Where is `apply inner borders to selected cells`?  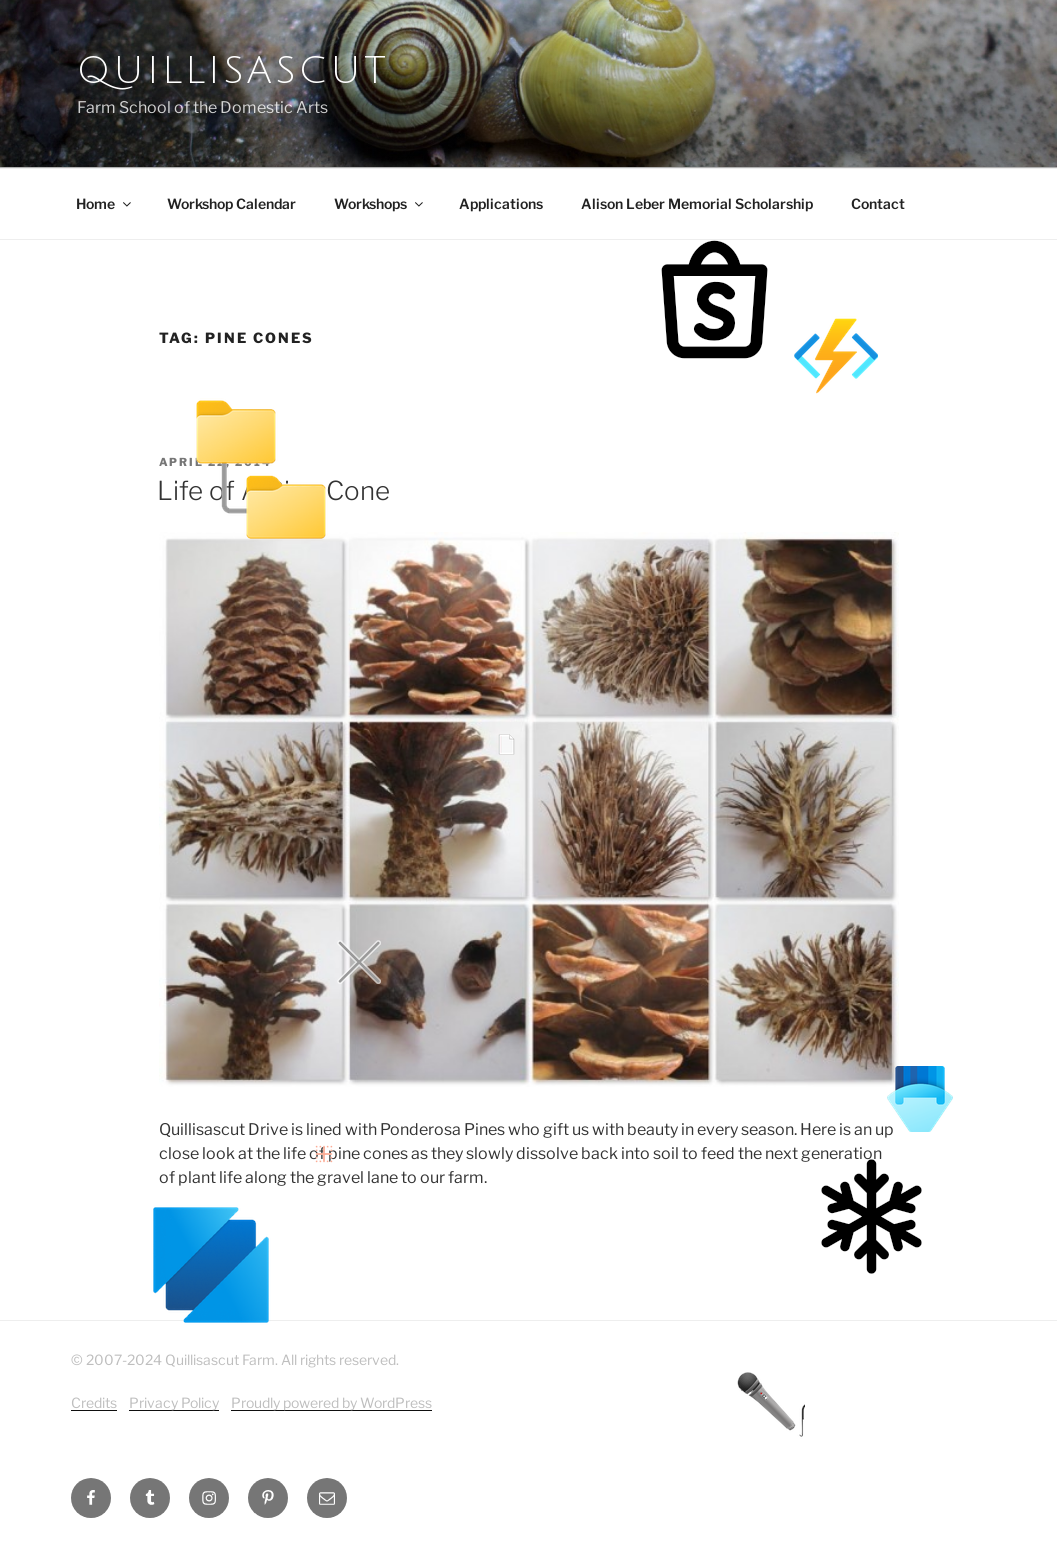 apply inner borders to selected cells is located at coordinates (324, 1154).